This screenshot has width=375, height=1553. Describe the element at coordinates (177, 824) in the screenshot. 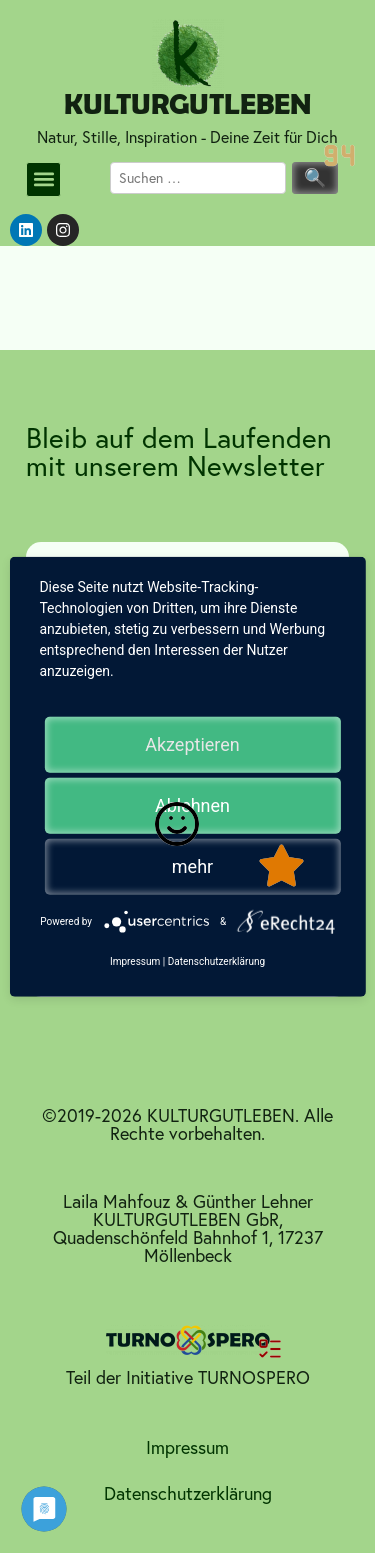

I see `add an emoji or reaction` at that location.